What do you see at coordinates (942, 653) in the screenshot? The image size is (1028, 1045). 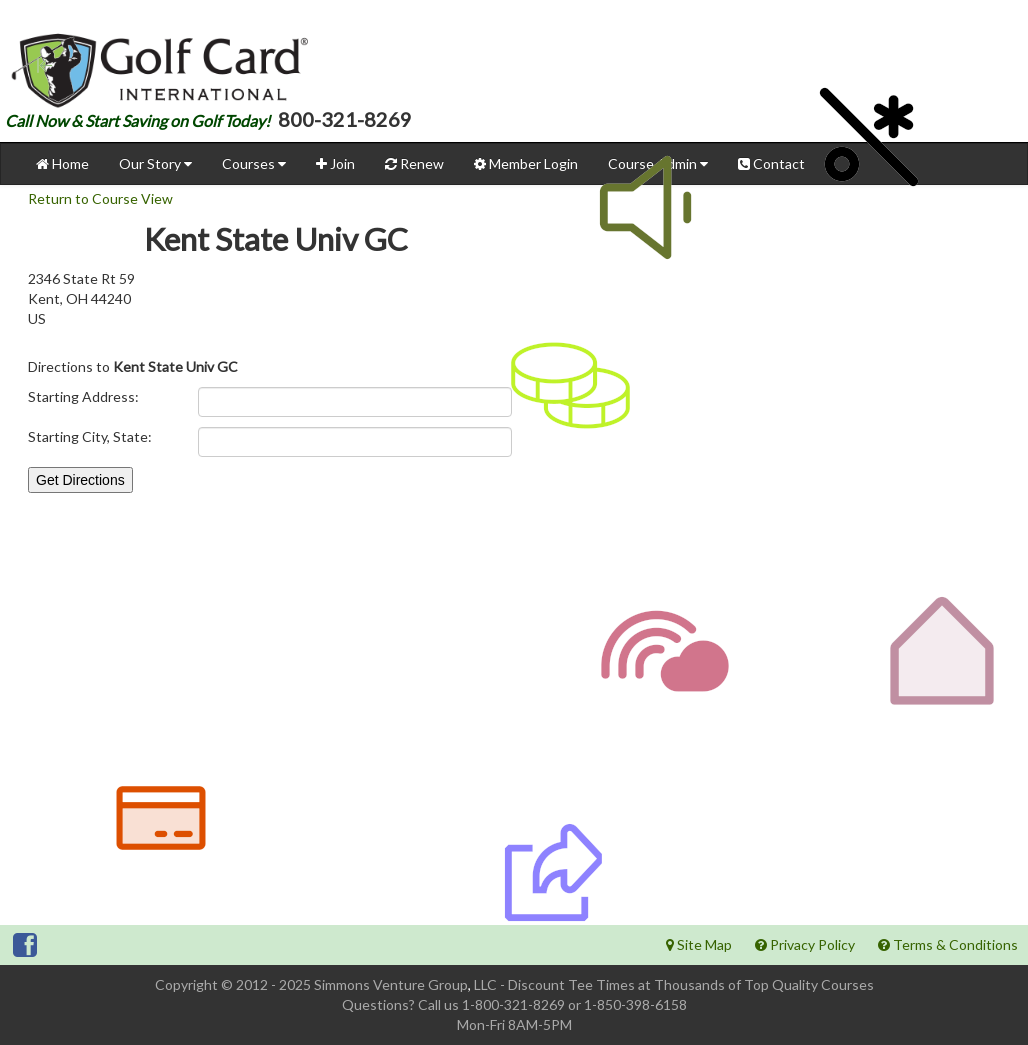 I see `go to home screen` at bounding box center [942, 653].